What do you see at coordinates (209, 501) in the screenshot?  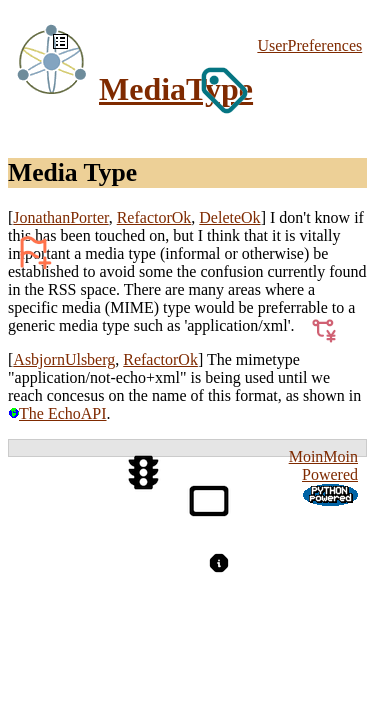 I see `crop image to landscape orientation` at bounding box center [209, 501].